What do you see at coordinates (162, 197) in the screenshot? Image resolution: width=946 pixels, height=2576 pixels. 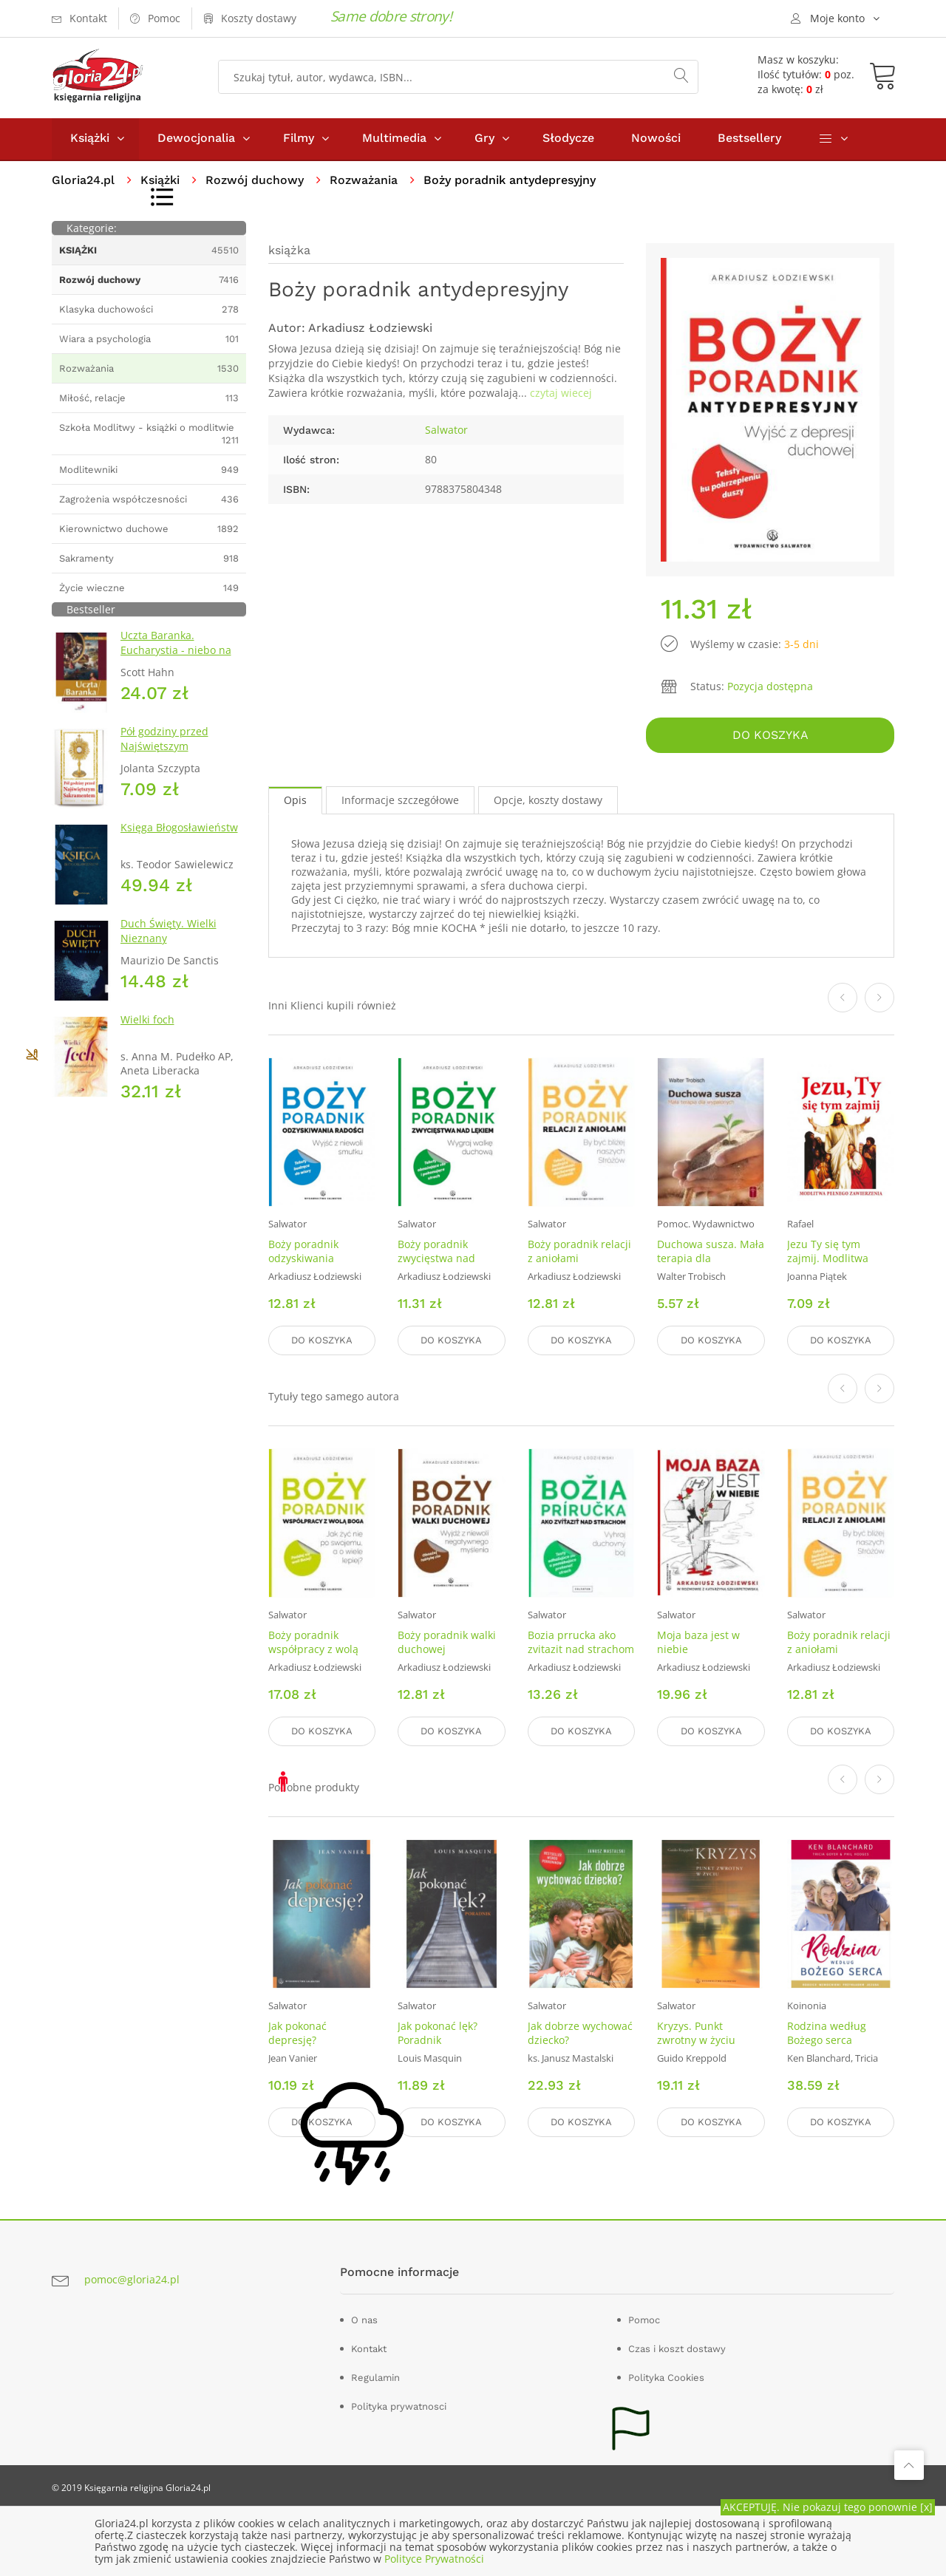 I see `view items in a bulleted list format` at bounding box center [162, 197].